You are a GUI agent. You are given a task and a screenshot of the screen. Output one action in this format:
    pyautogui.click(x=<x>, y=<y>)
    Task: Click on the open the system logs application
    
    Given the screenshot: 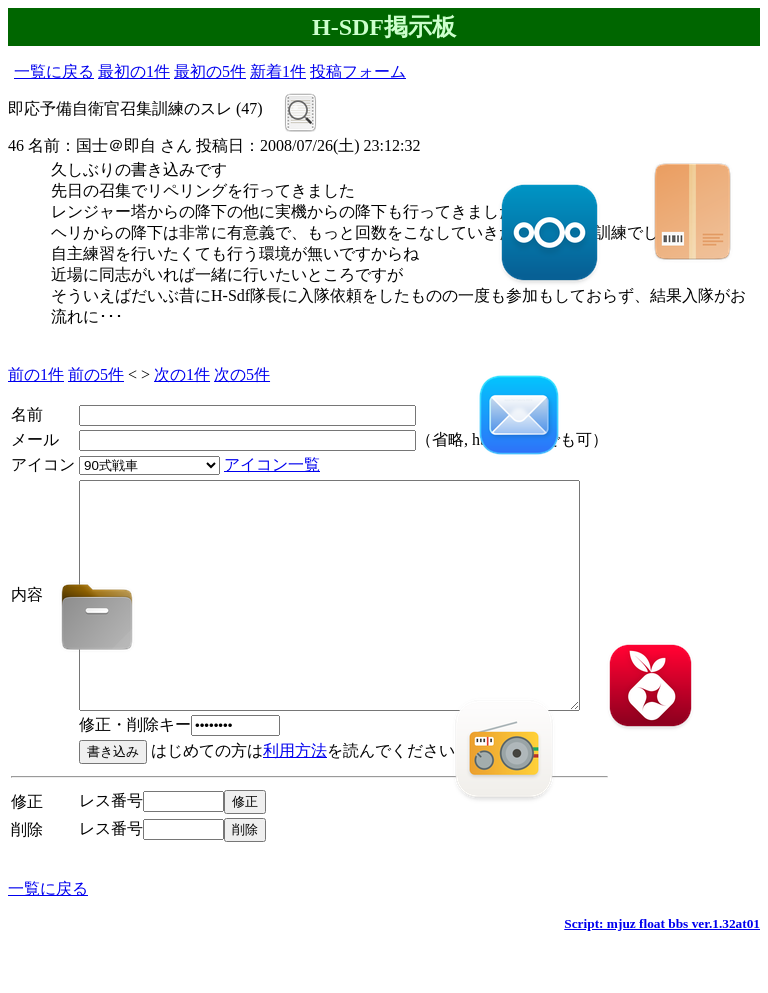 What is the action you would take?
    pyautogui.click(x=300, y=112)
    